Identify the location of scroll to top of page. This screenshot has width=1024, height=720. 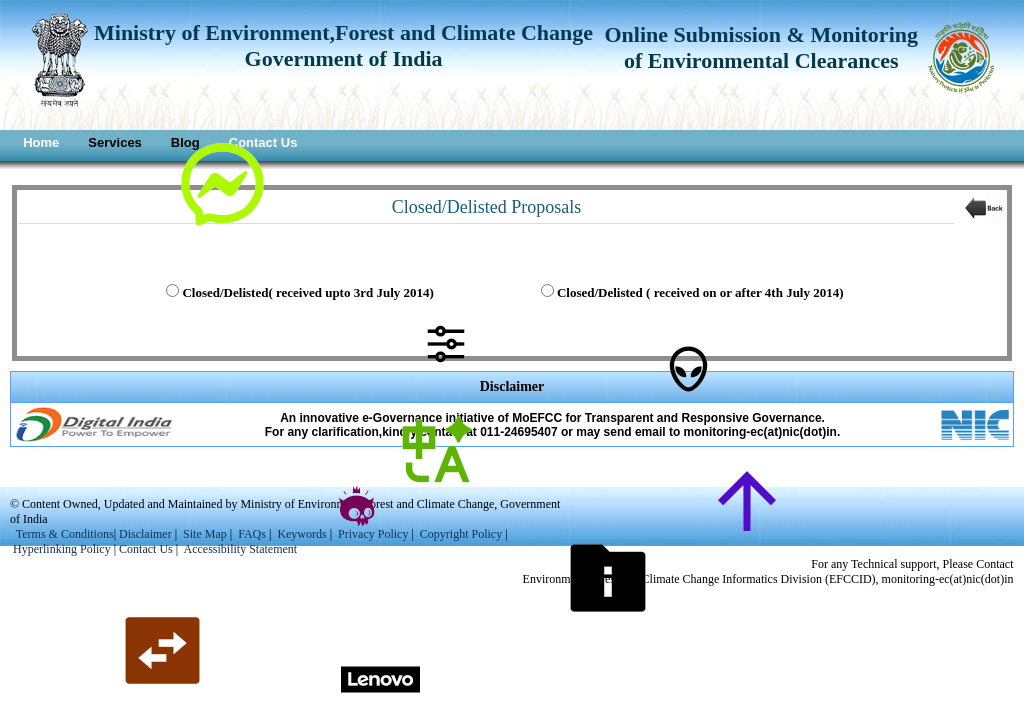
(747, 501).